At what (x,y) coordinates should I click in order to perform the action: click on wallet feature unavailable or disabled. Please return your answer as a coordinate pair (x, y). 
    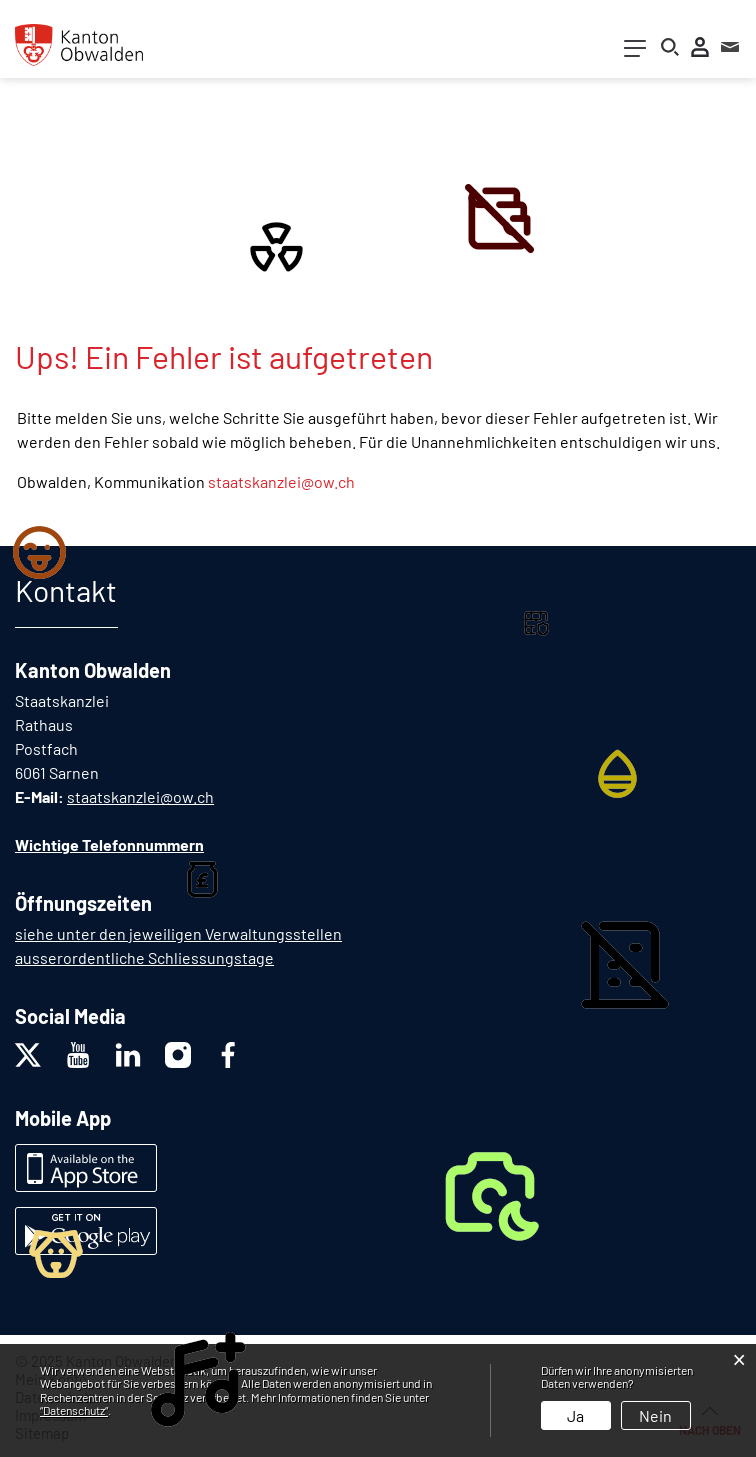
    Looking at the image, I should click on (499, 218).